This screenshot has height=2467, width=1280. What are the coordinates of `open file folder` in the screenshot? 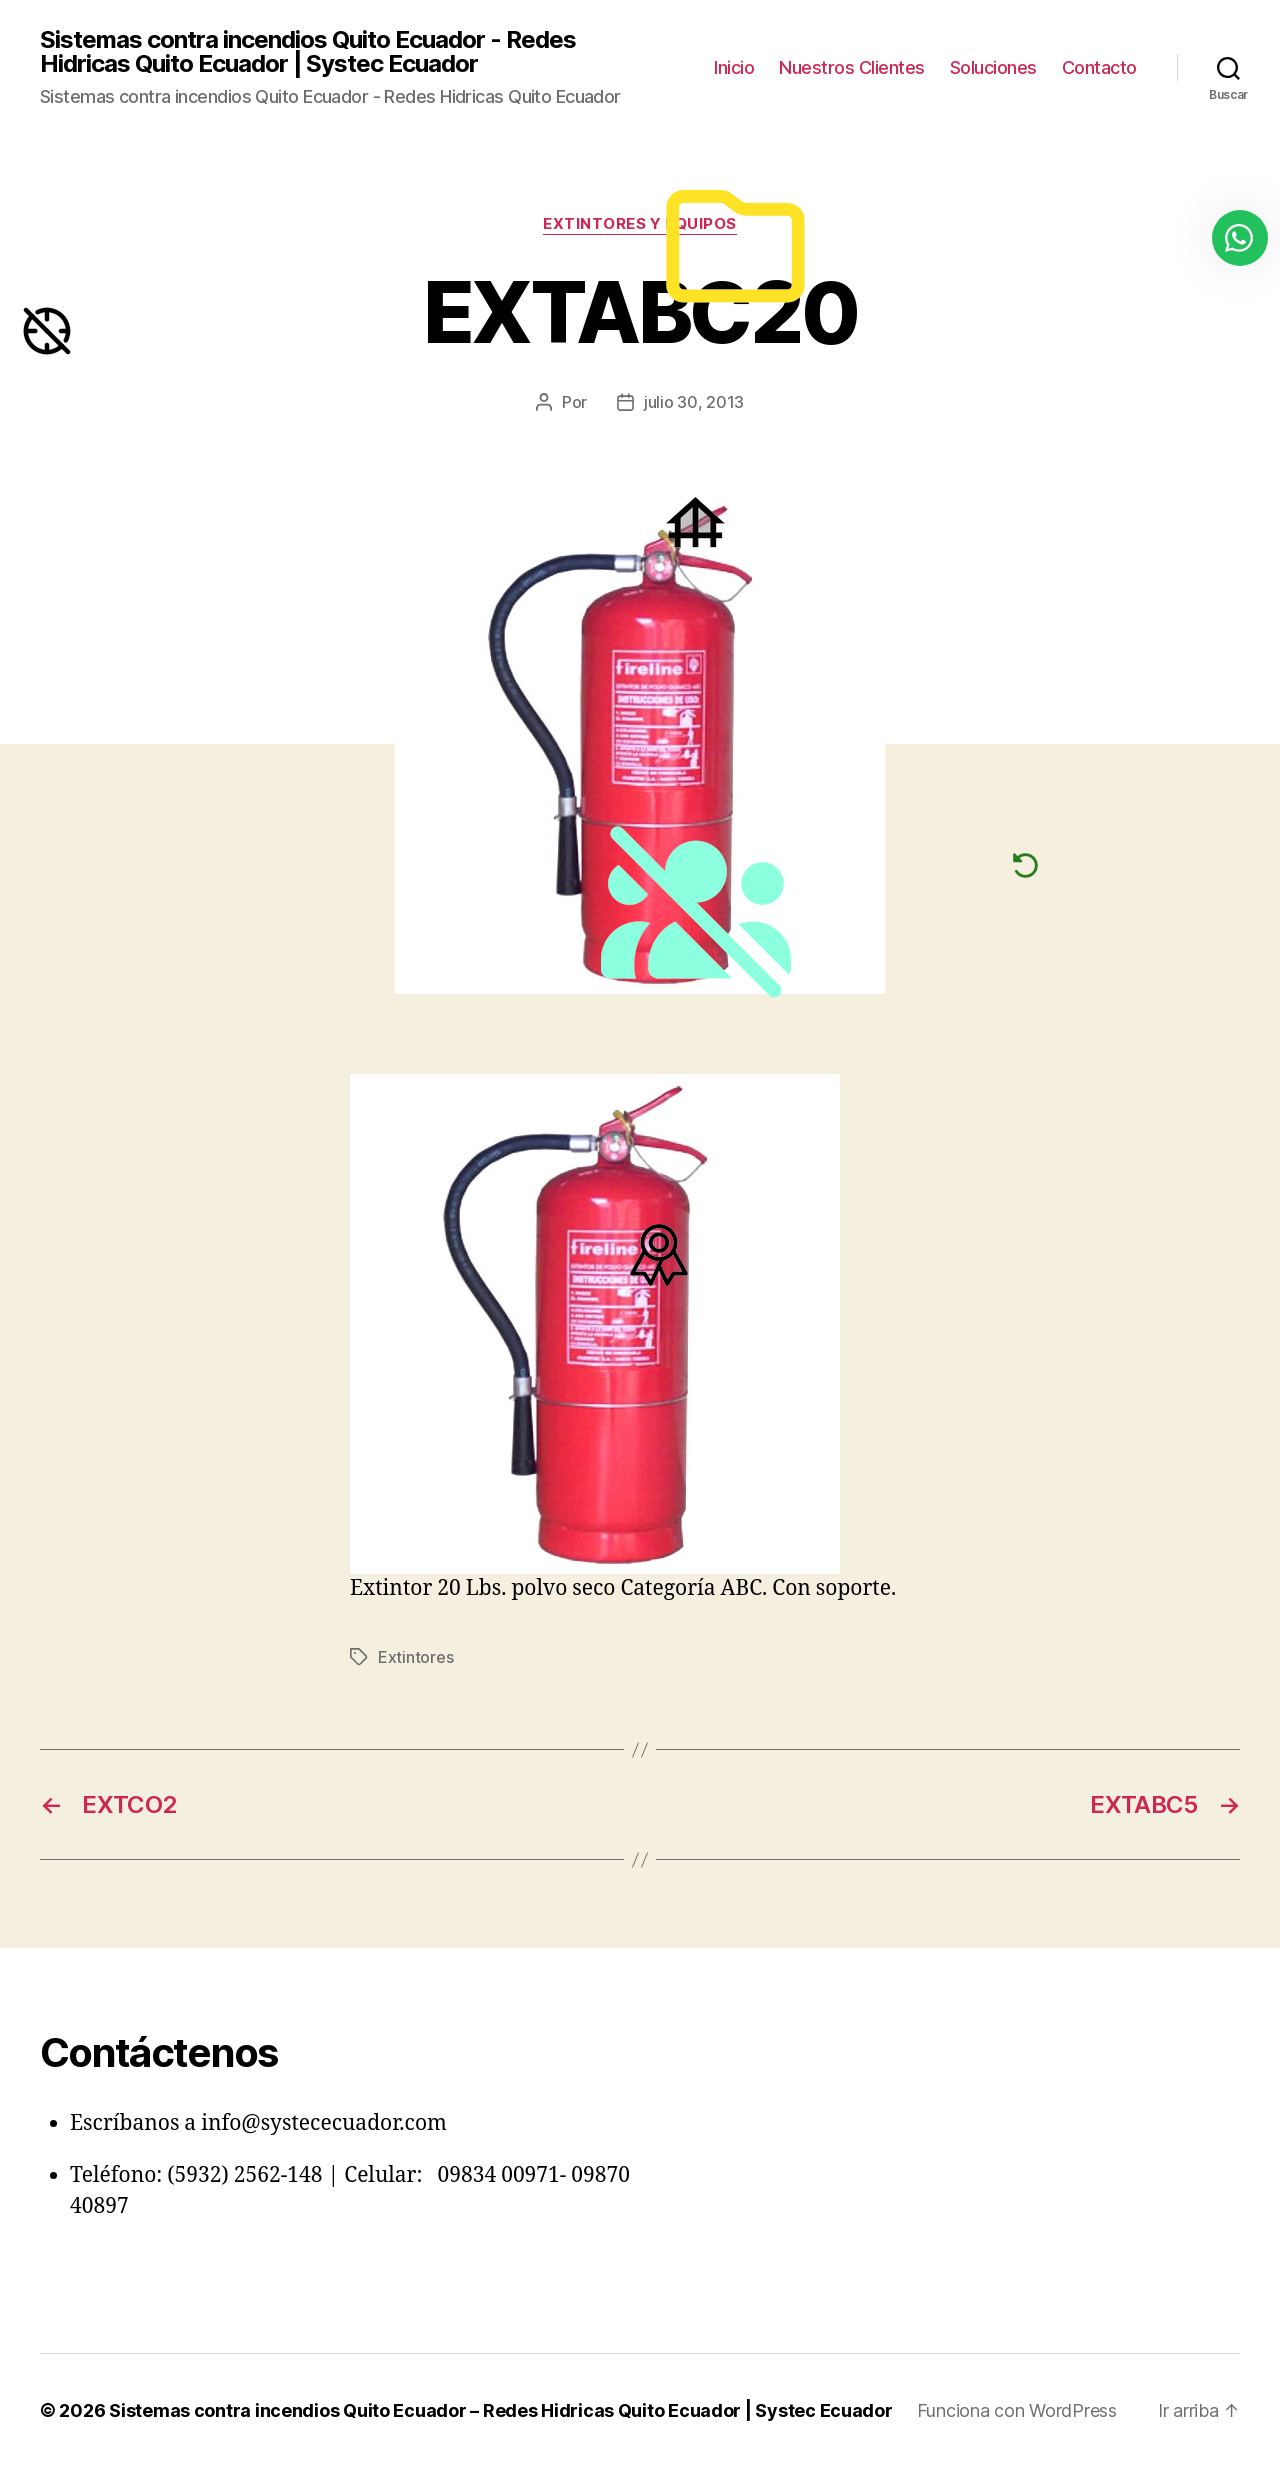 It's located at (735, 250).